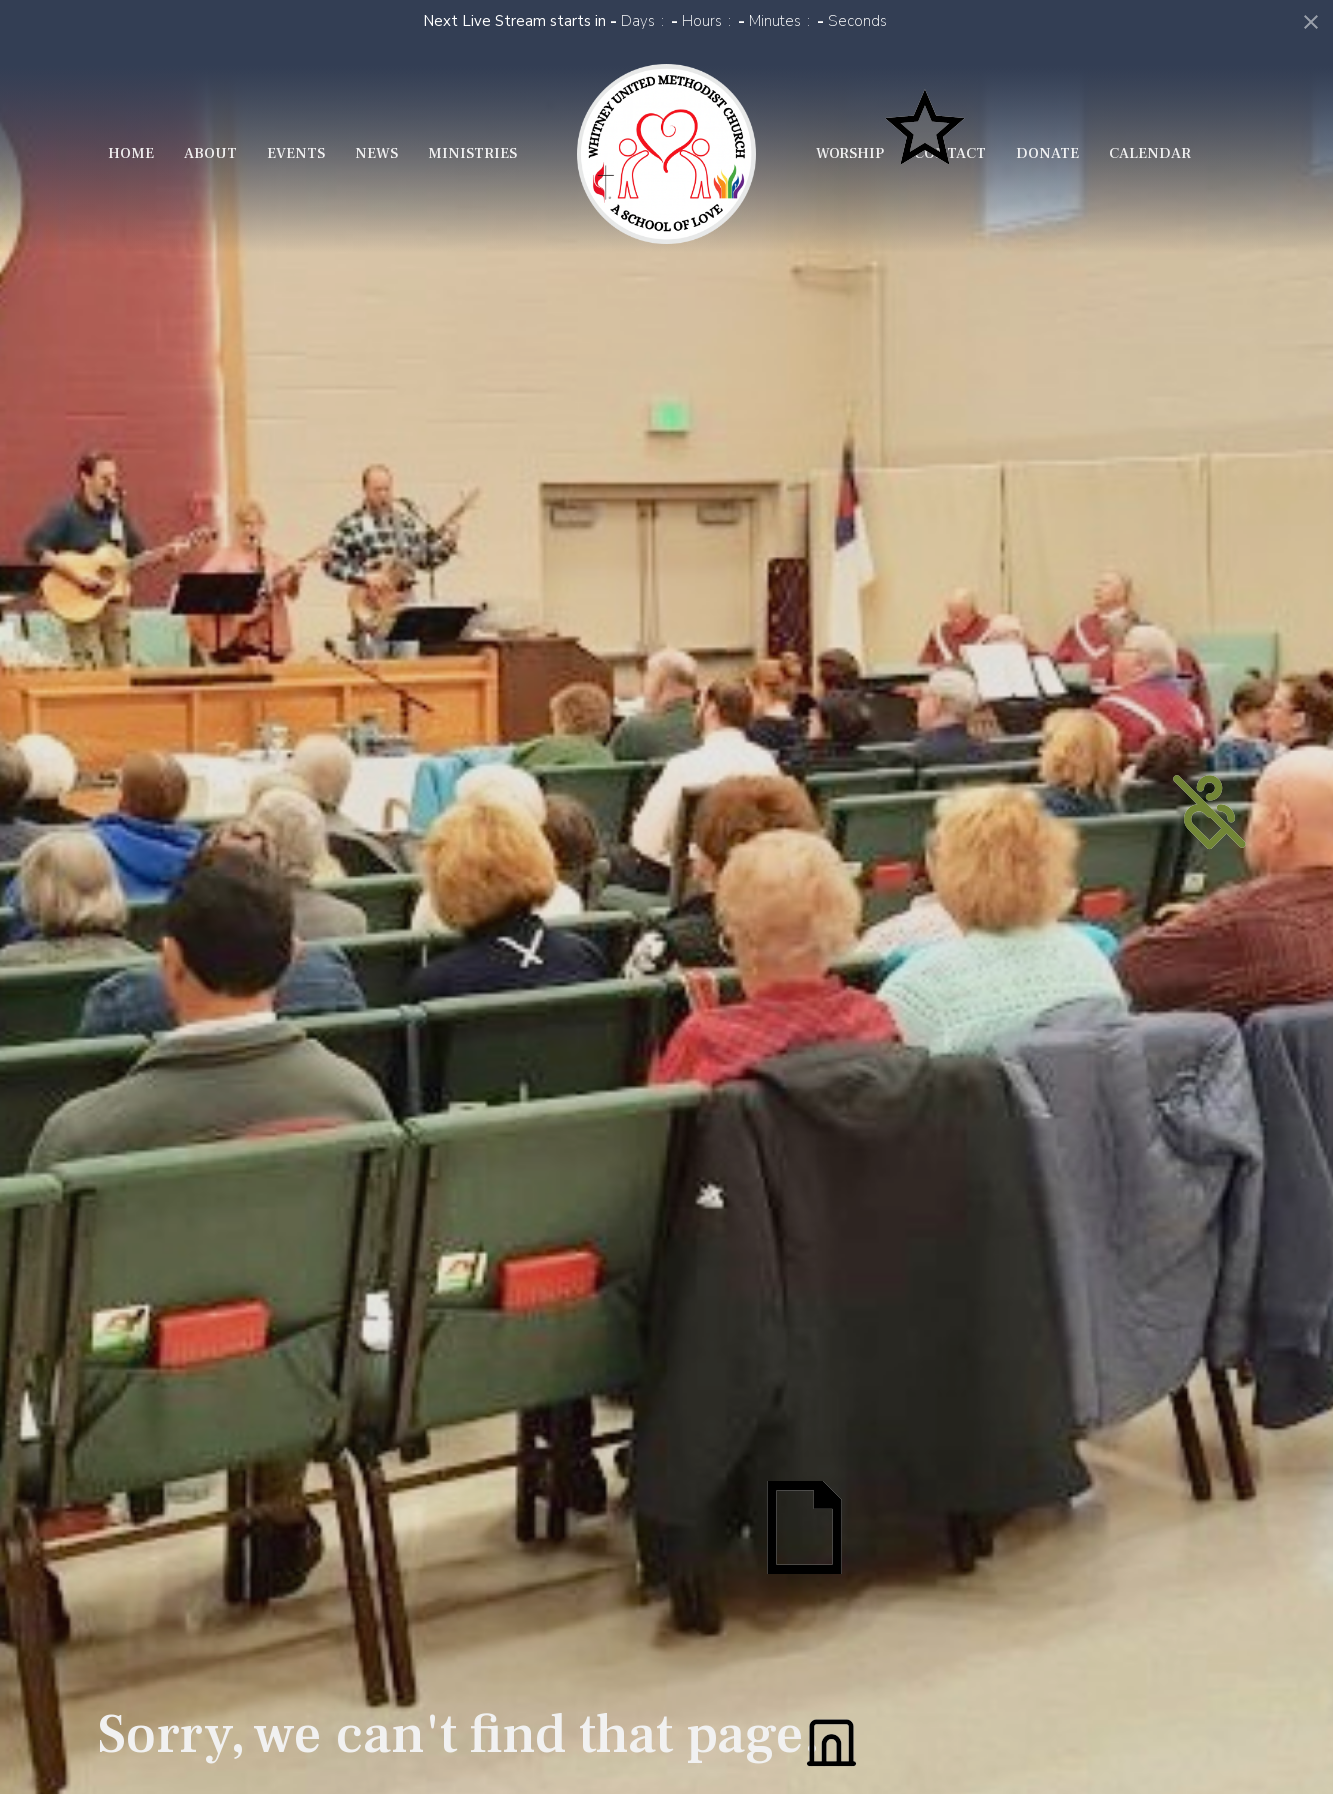 This screenshot has height=1794, width=1333. I want to click on view building or property details, so click(831, 1741).